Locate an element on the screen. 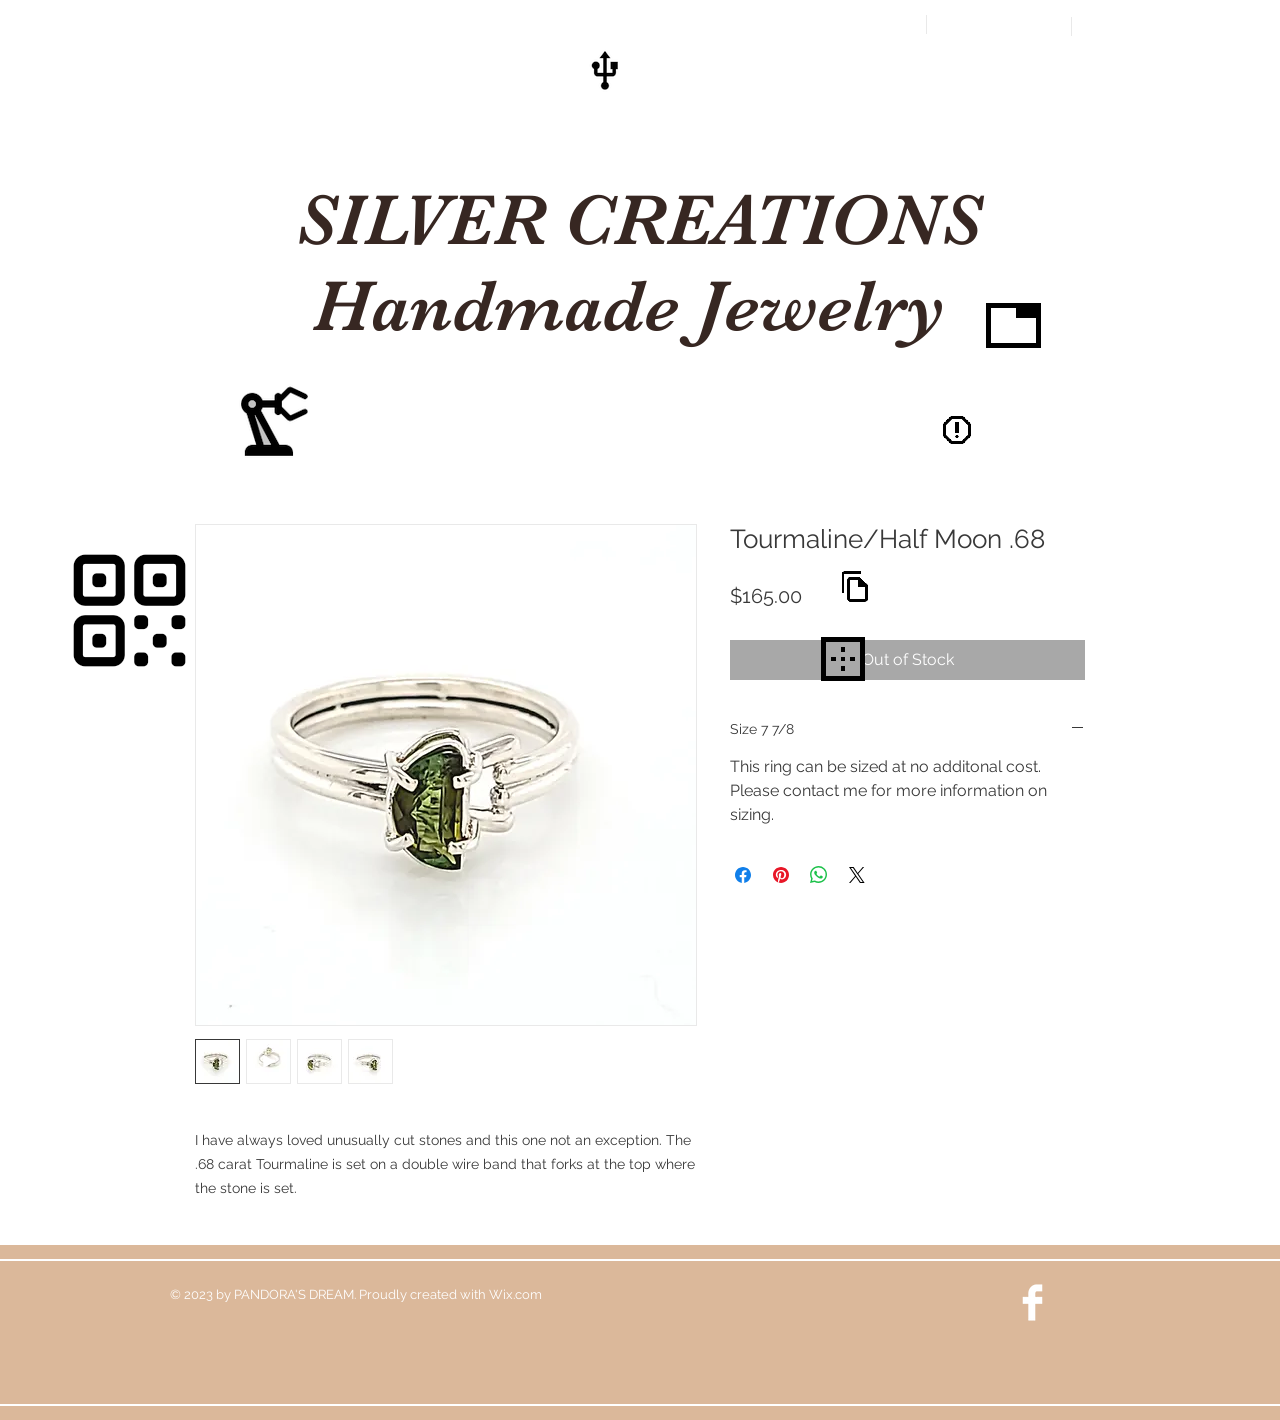 The height and width of the screenshot is (1420, 1280). indicates an email error or delivery failure is located at coordinates (957, 430).